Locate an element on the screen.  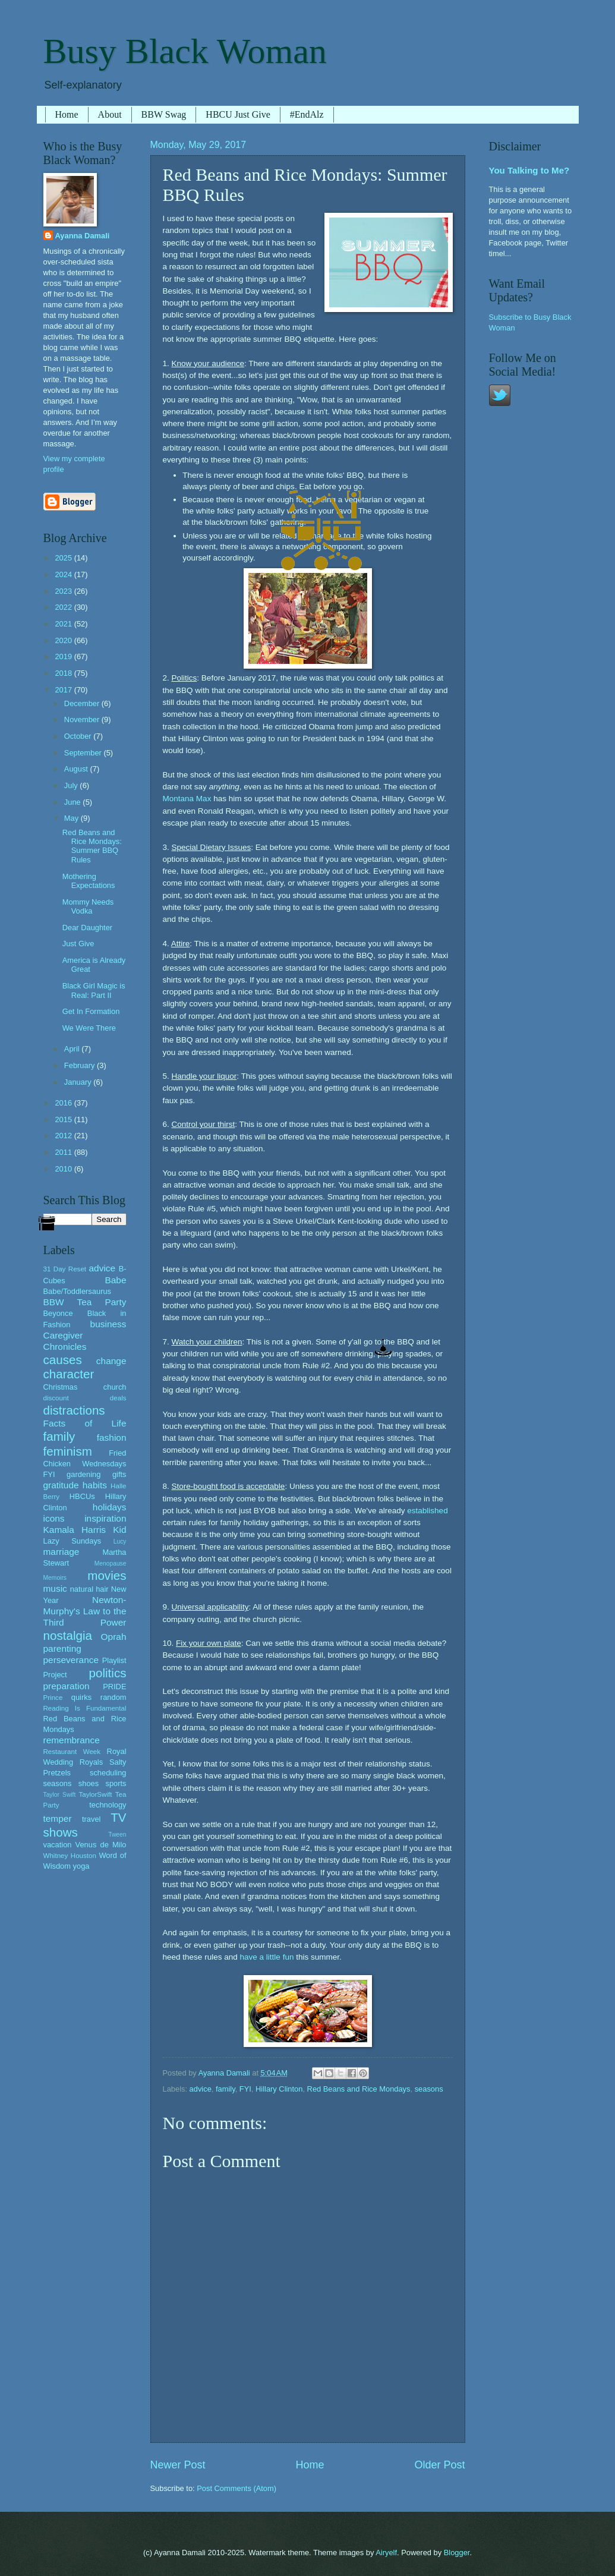
view mars rover mission details is located at coordinates (321, 530).